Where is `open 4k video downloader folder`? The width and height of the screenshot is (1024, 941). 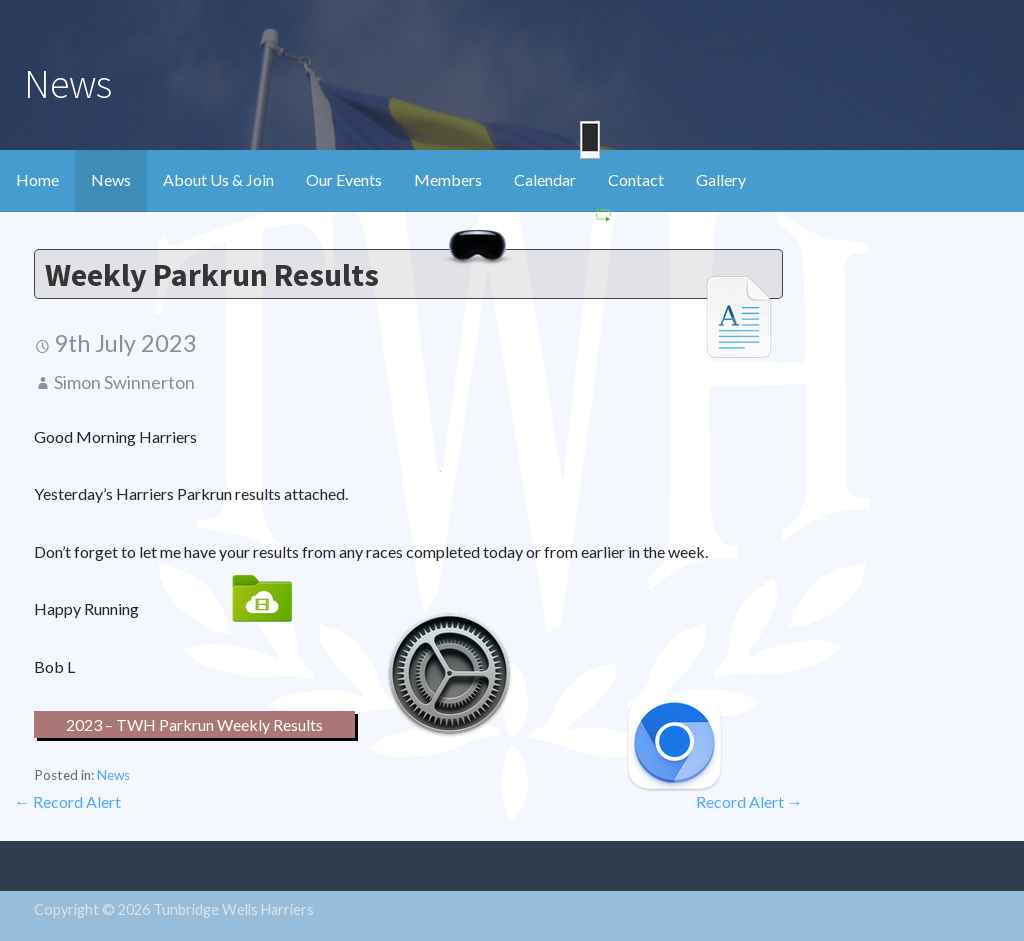
open 4k video downloader folder is located at coordinates (262, 600).